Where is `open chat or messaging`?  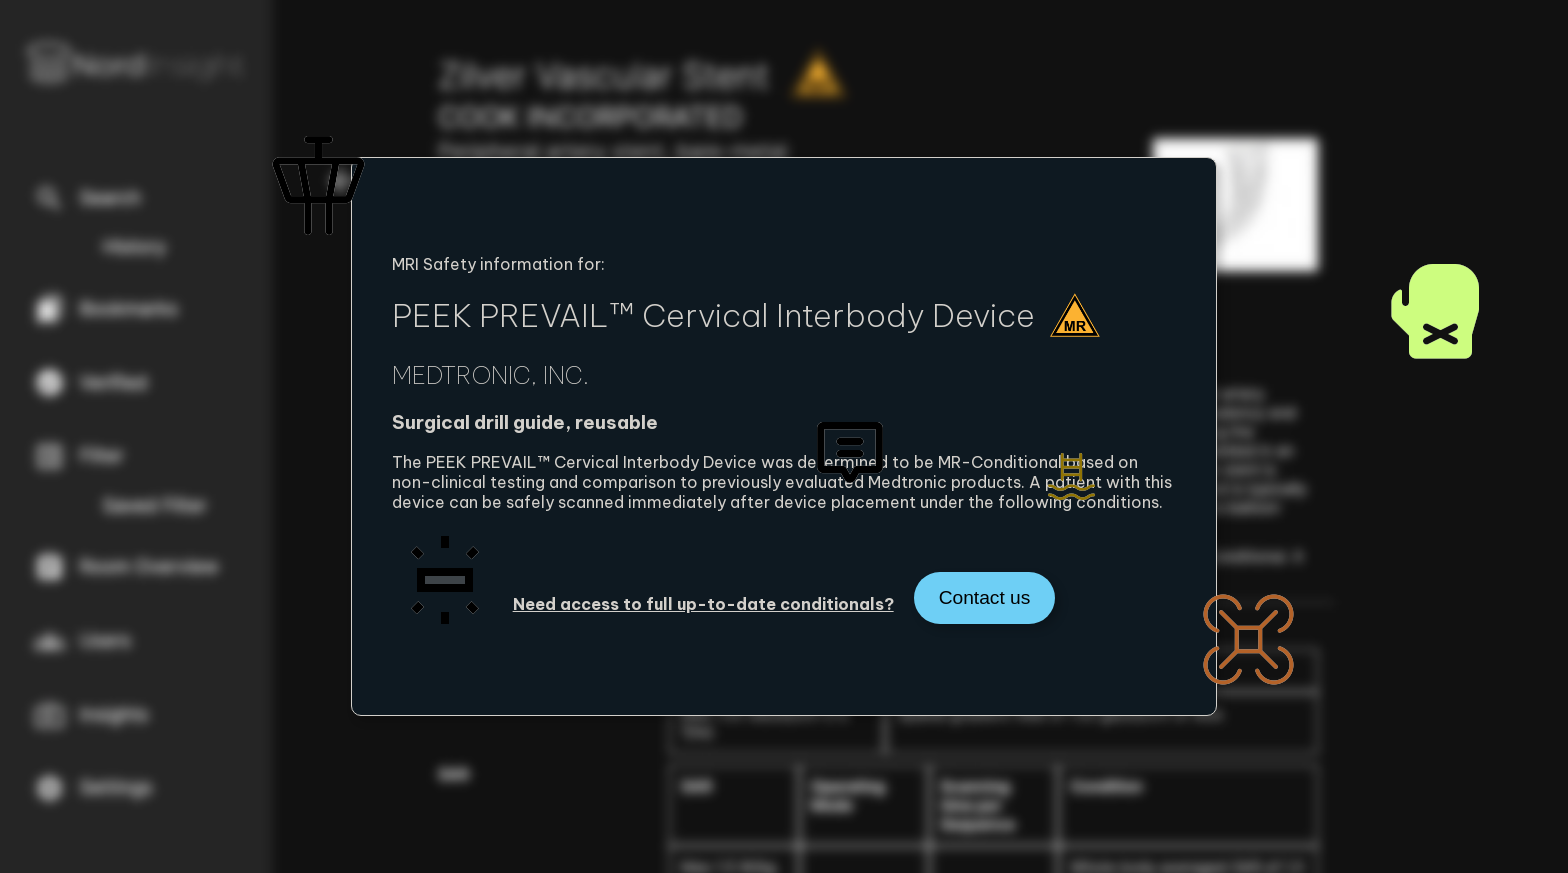 open chat or messaging is located at coordinates (850, 450).